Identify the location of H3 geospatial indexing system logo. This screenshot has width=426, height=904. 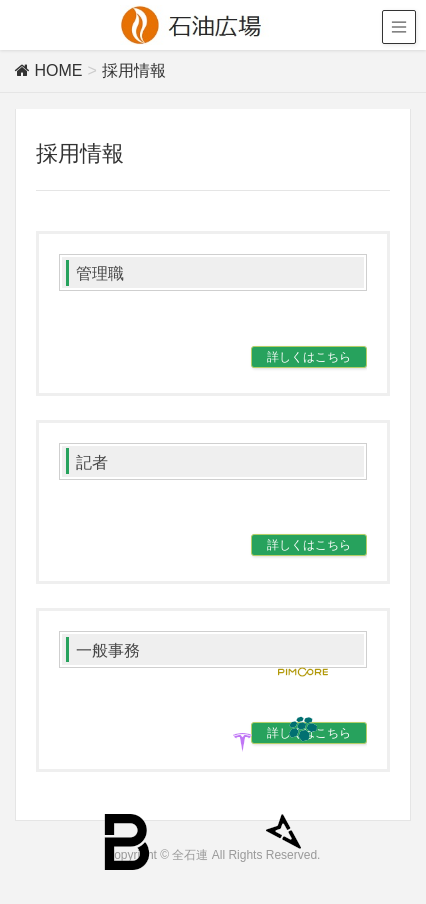
(303, 729).